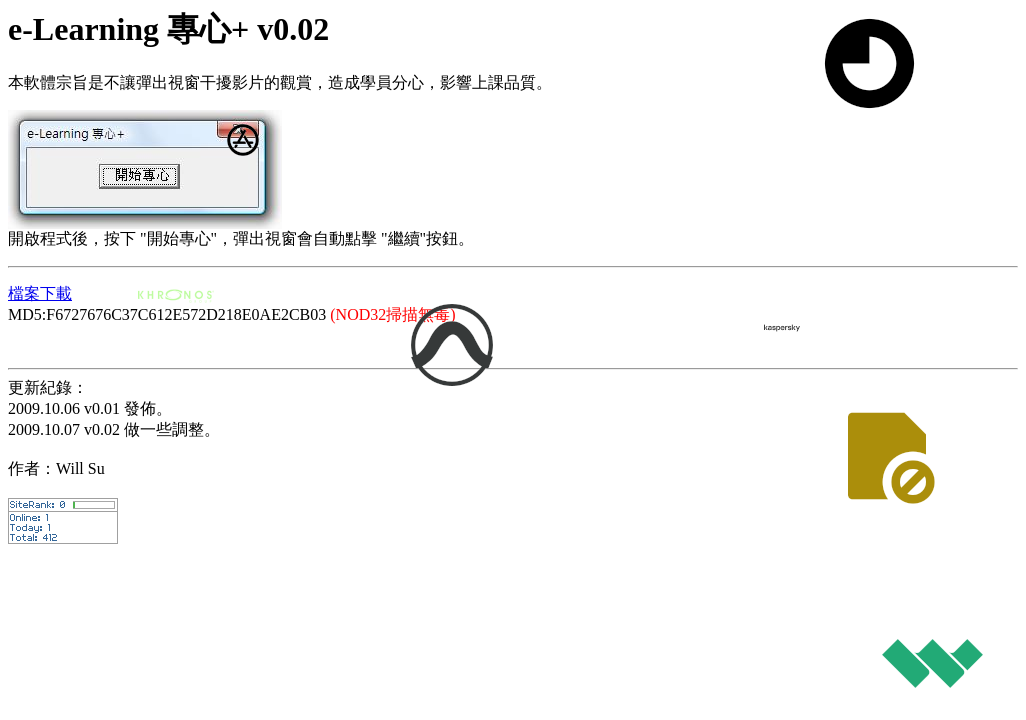 This screenshot has width=1026, height=720. I want to click on open Pro Tools application, so click(452, 345).